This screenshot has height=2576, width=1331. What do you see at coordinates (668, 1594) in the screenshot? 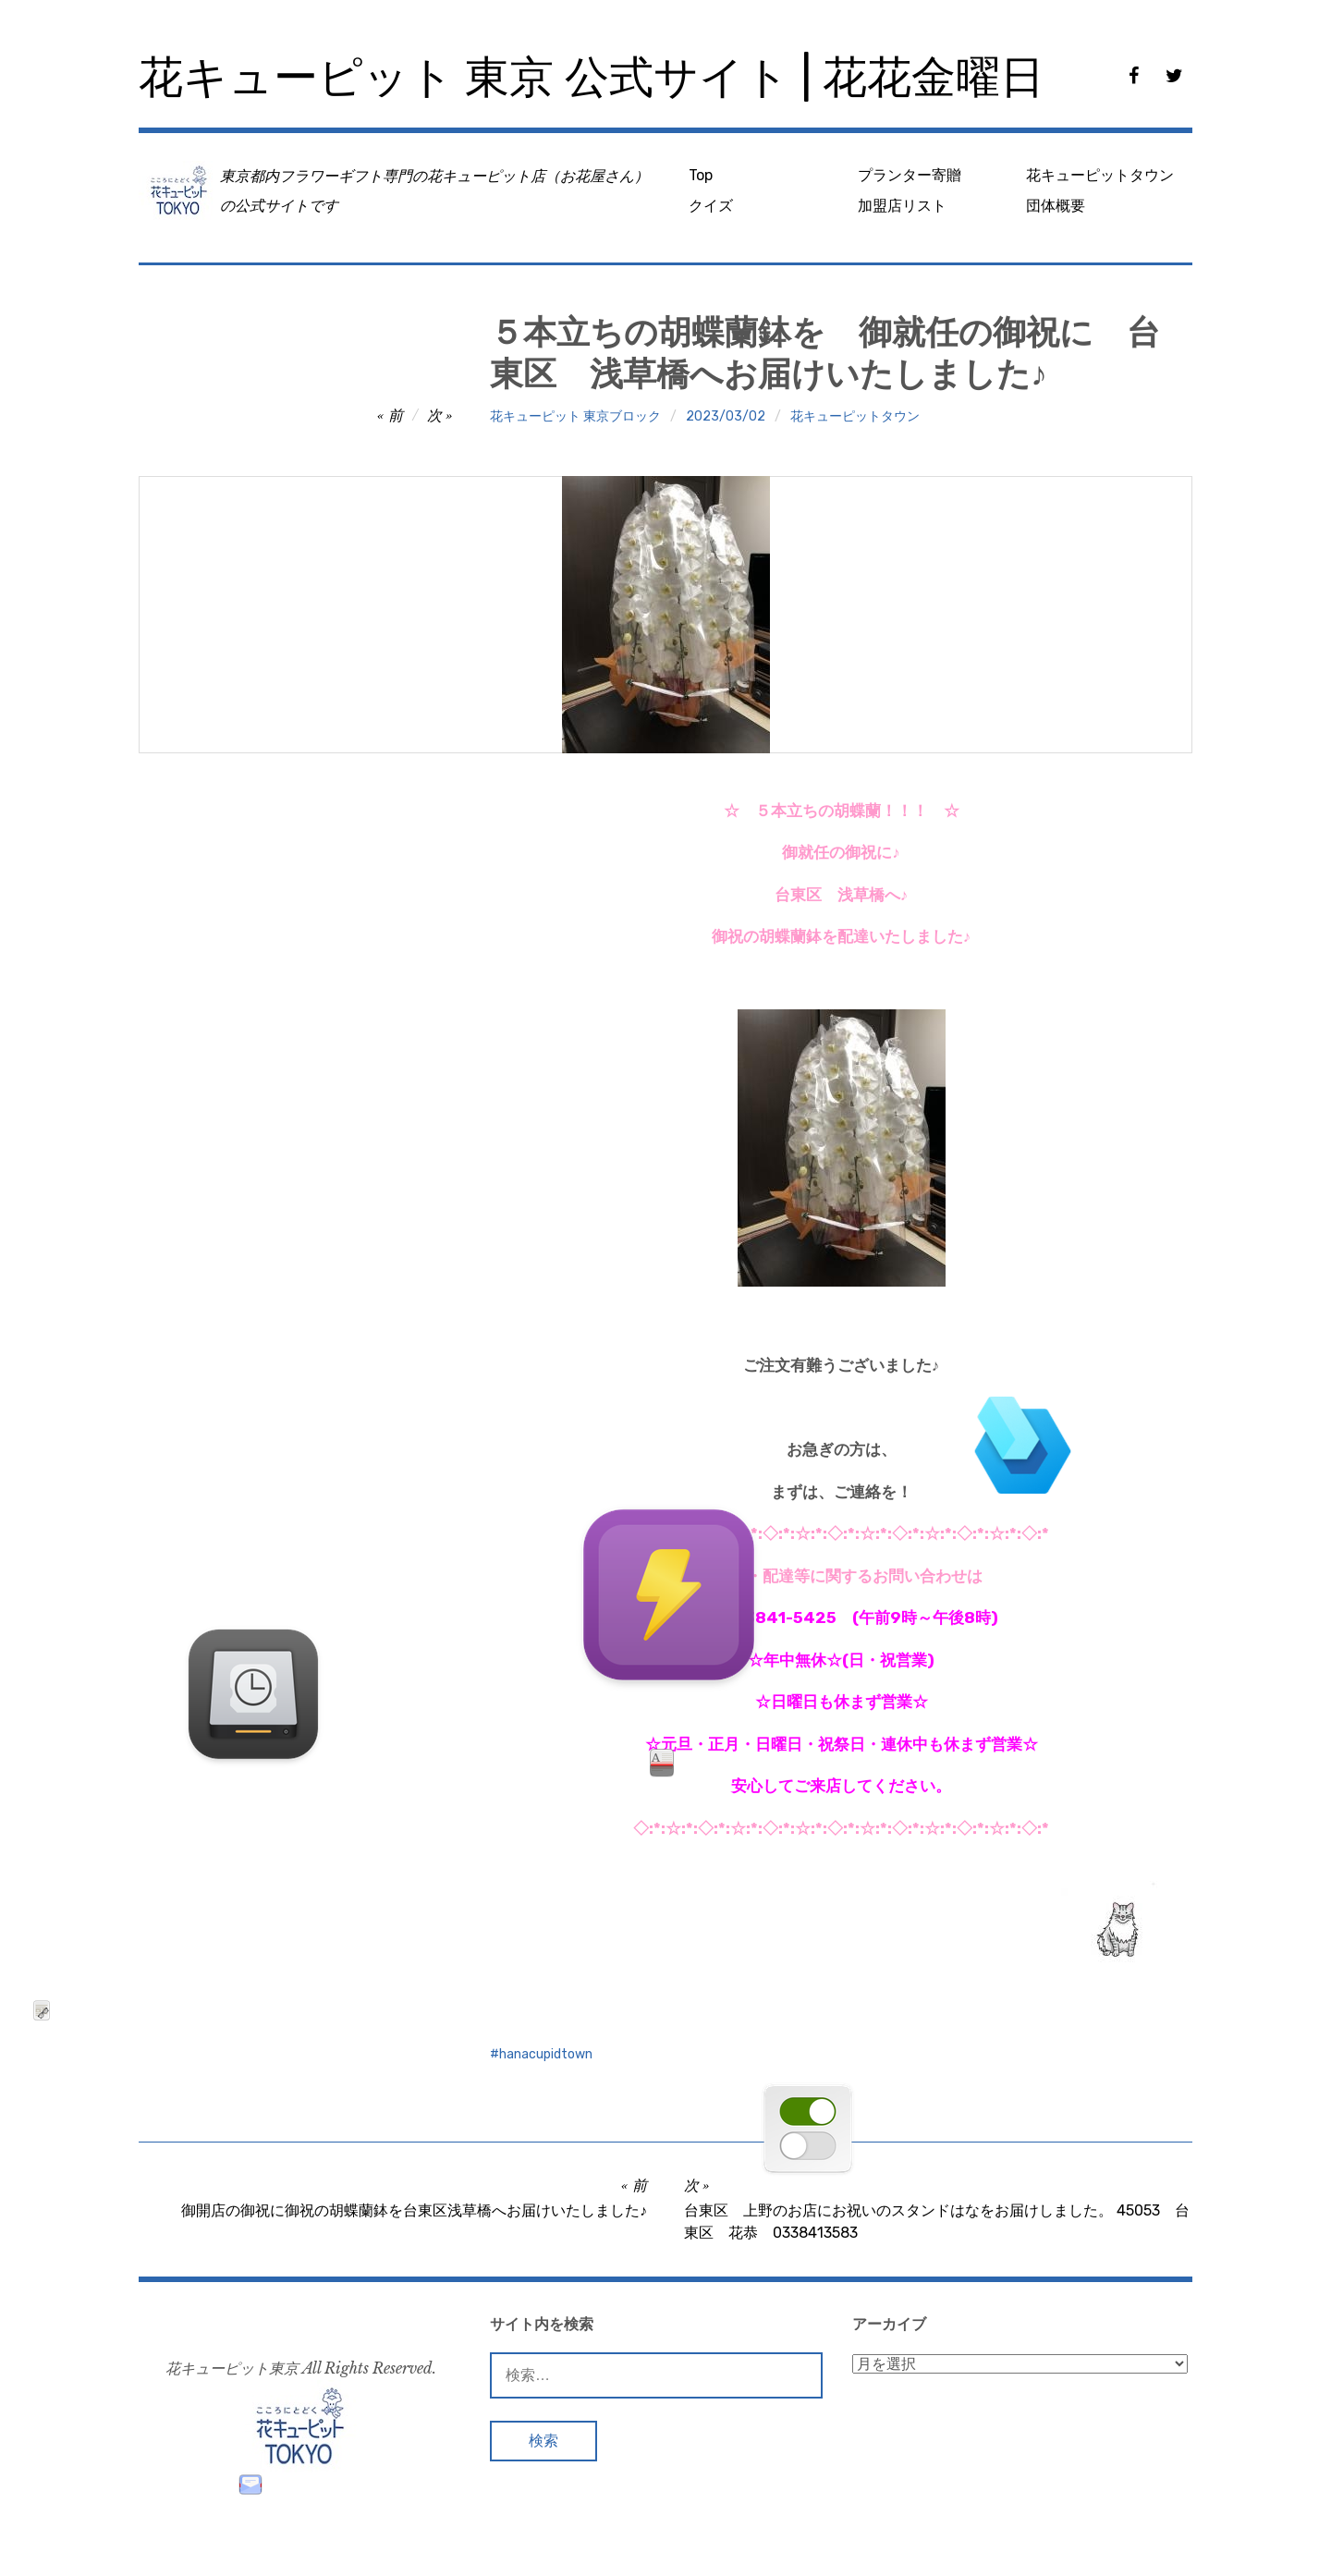
I see `open keypunch typing practice app` at bounding box center [668, 1594].